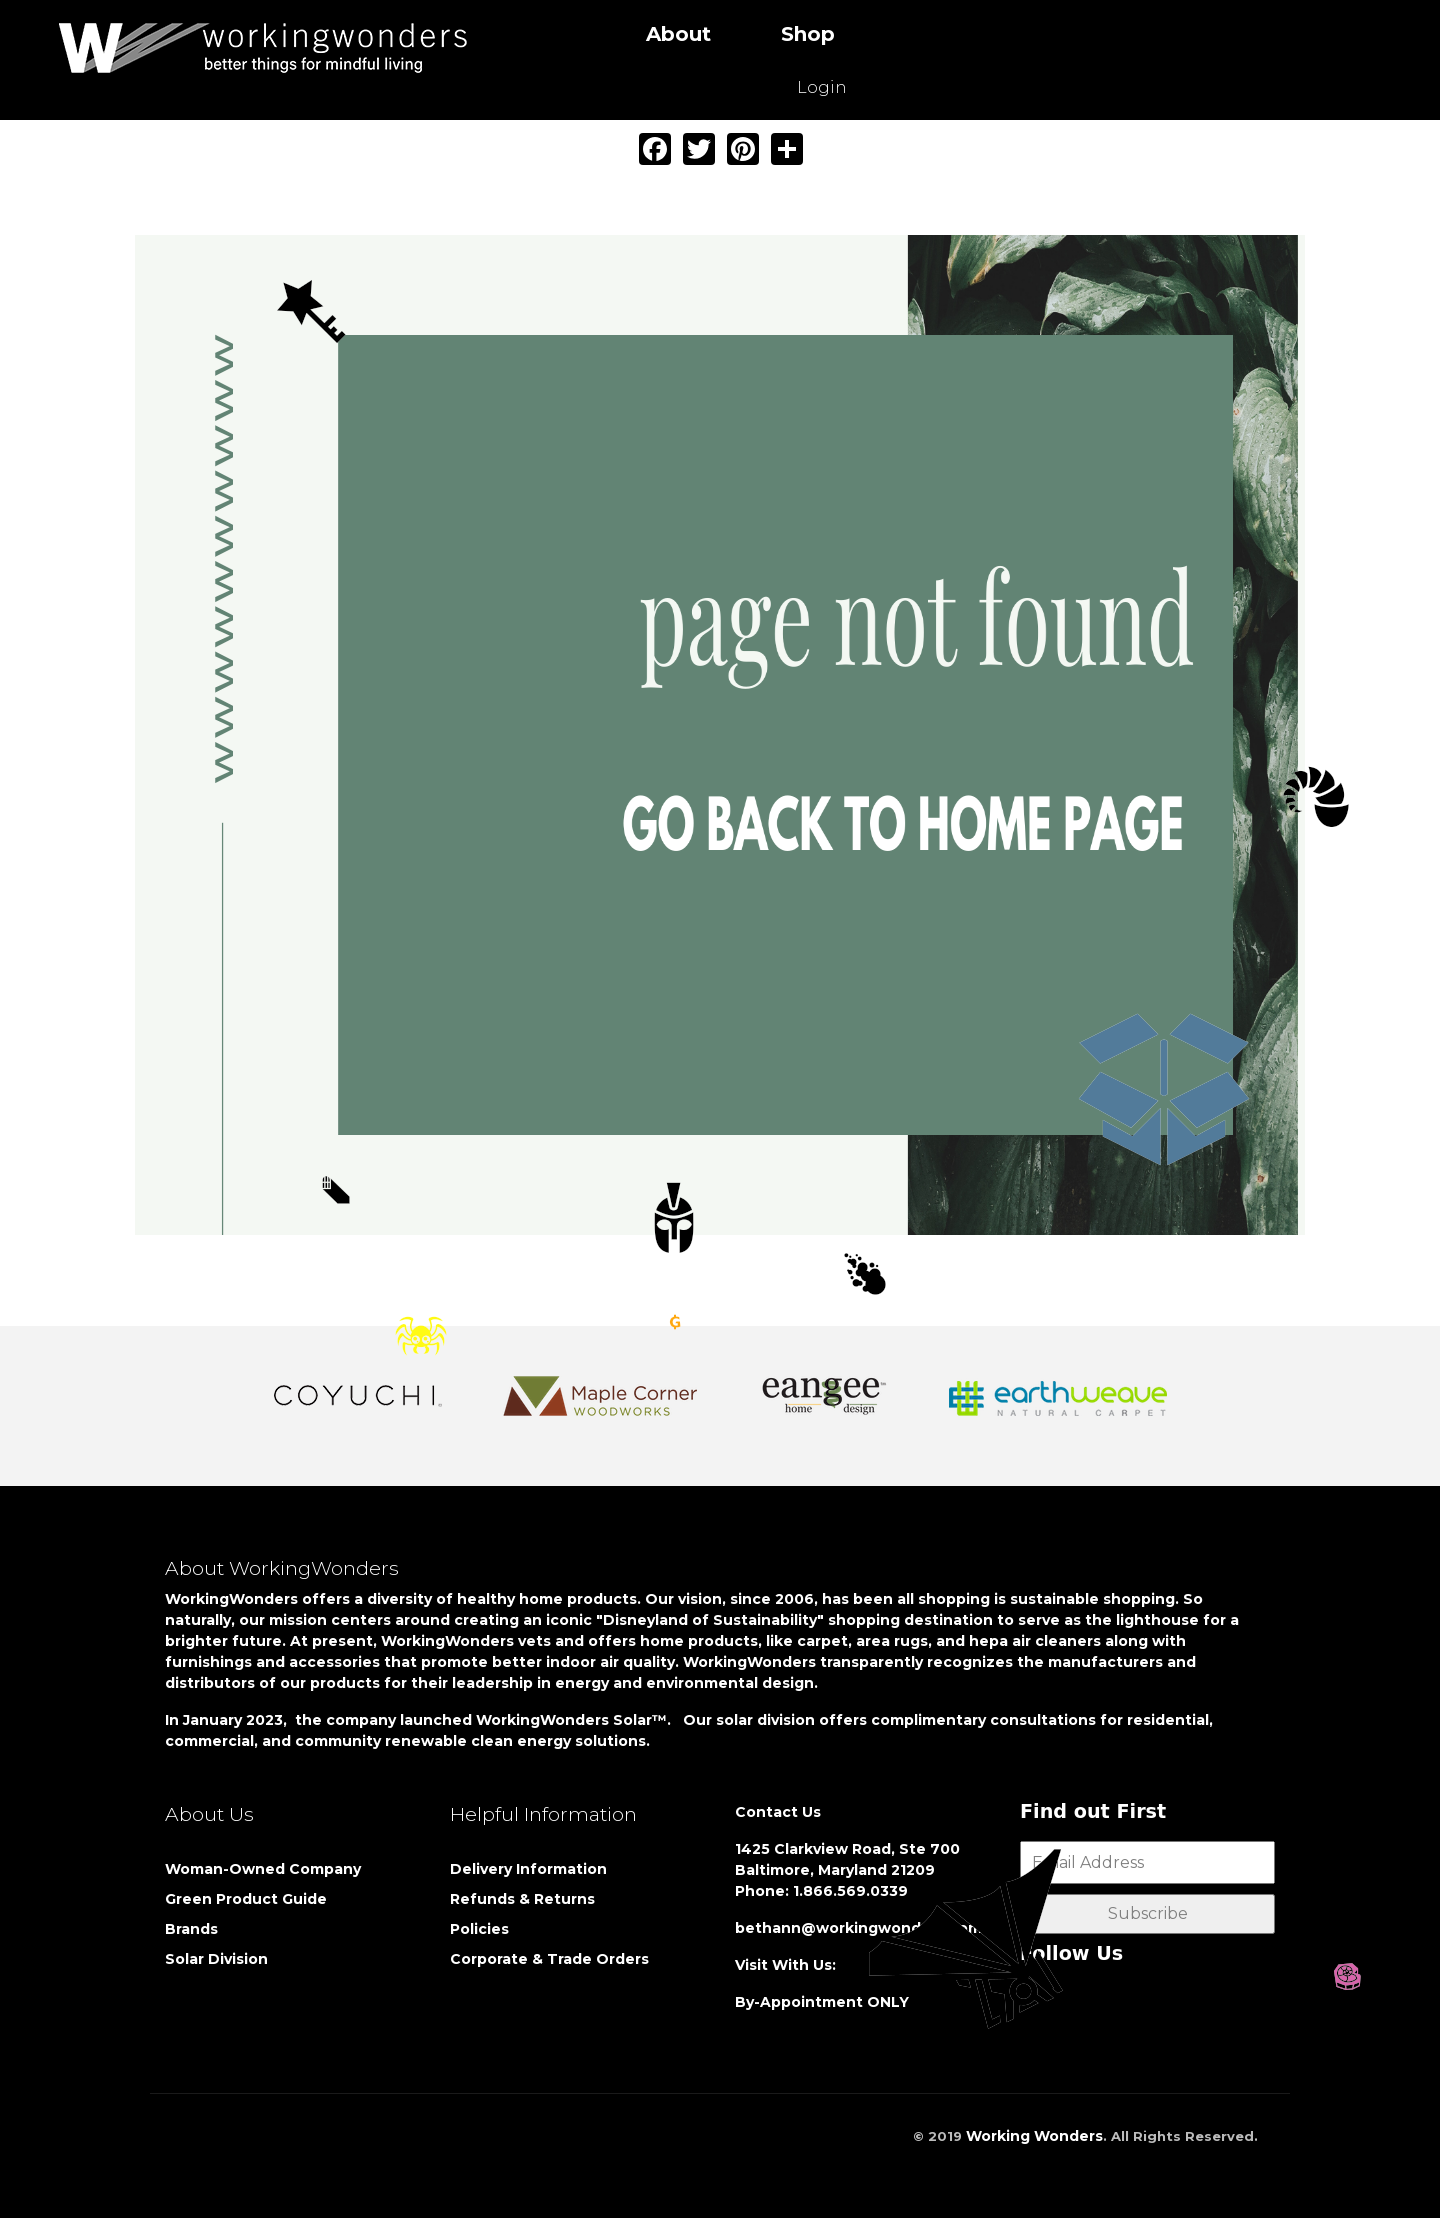  What do you see at coordinates (421, 1337) in the screenshot?
I see `indicates bug or pest-related content in a game` at bounding box center [421, 1337].